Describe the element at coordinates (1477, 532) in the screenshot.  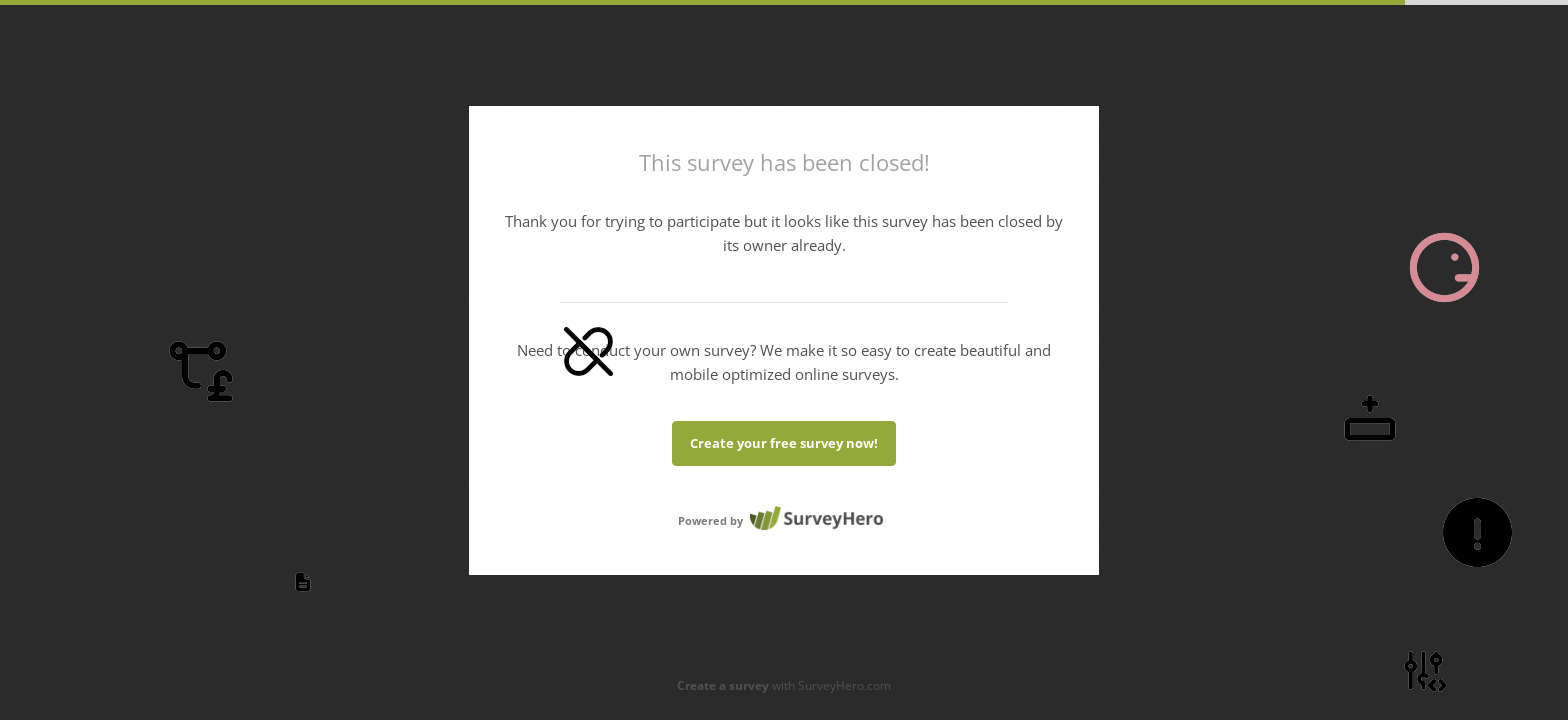
I see `indicates a warning or alert requiring attention` at that location.